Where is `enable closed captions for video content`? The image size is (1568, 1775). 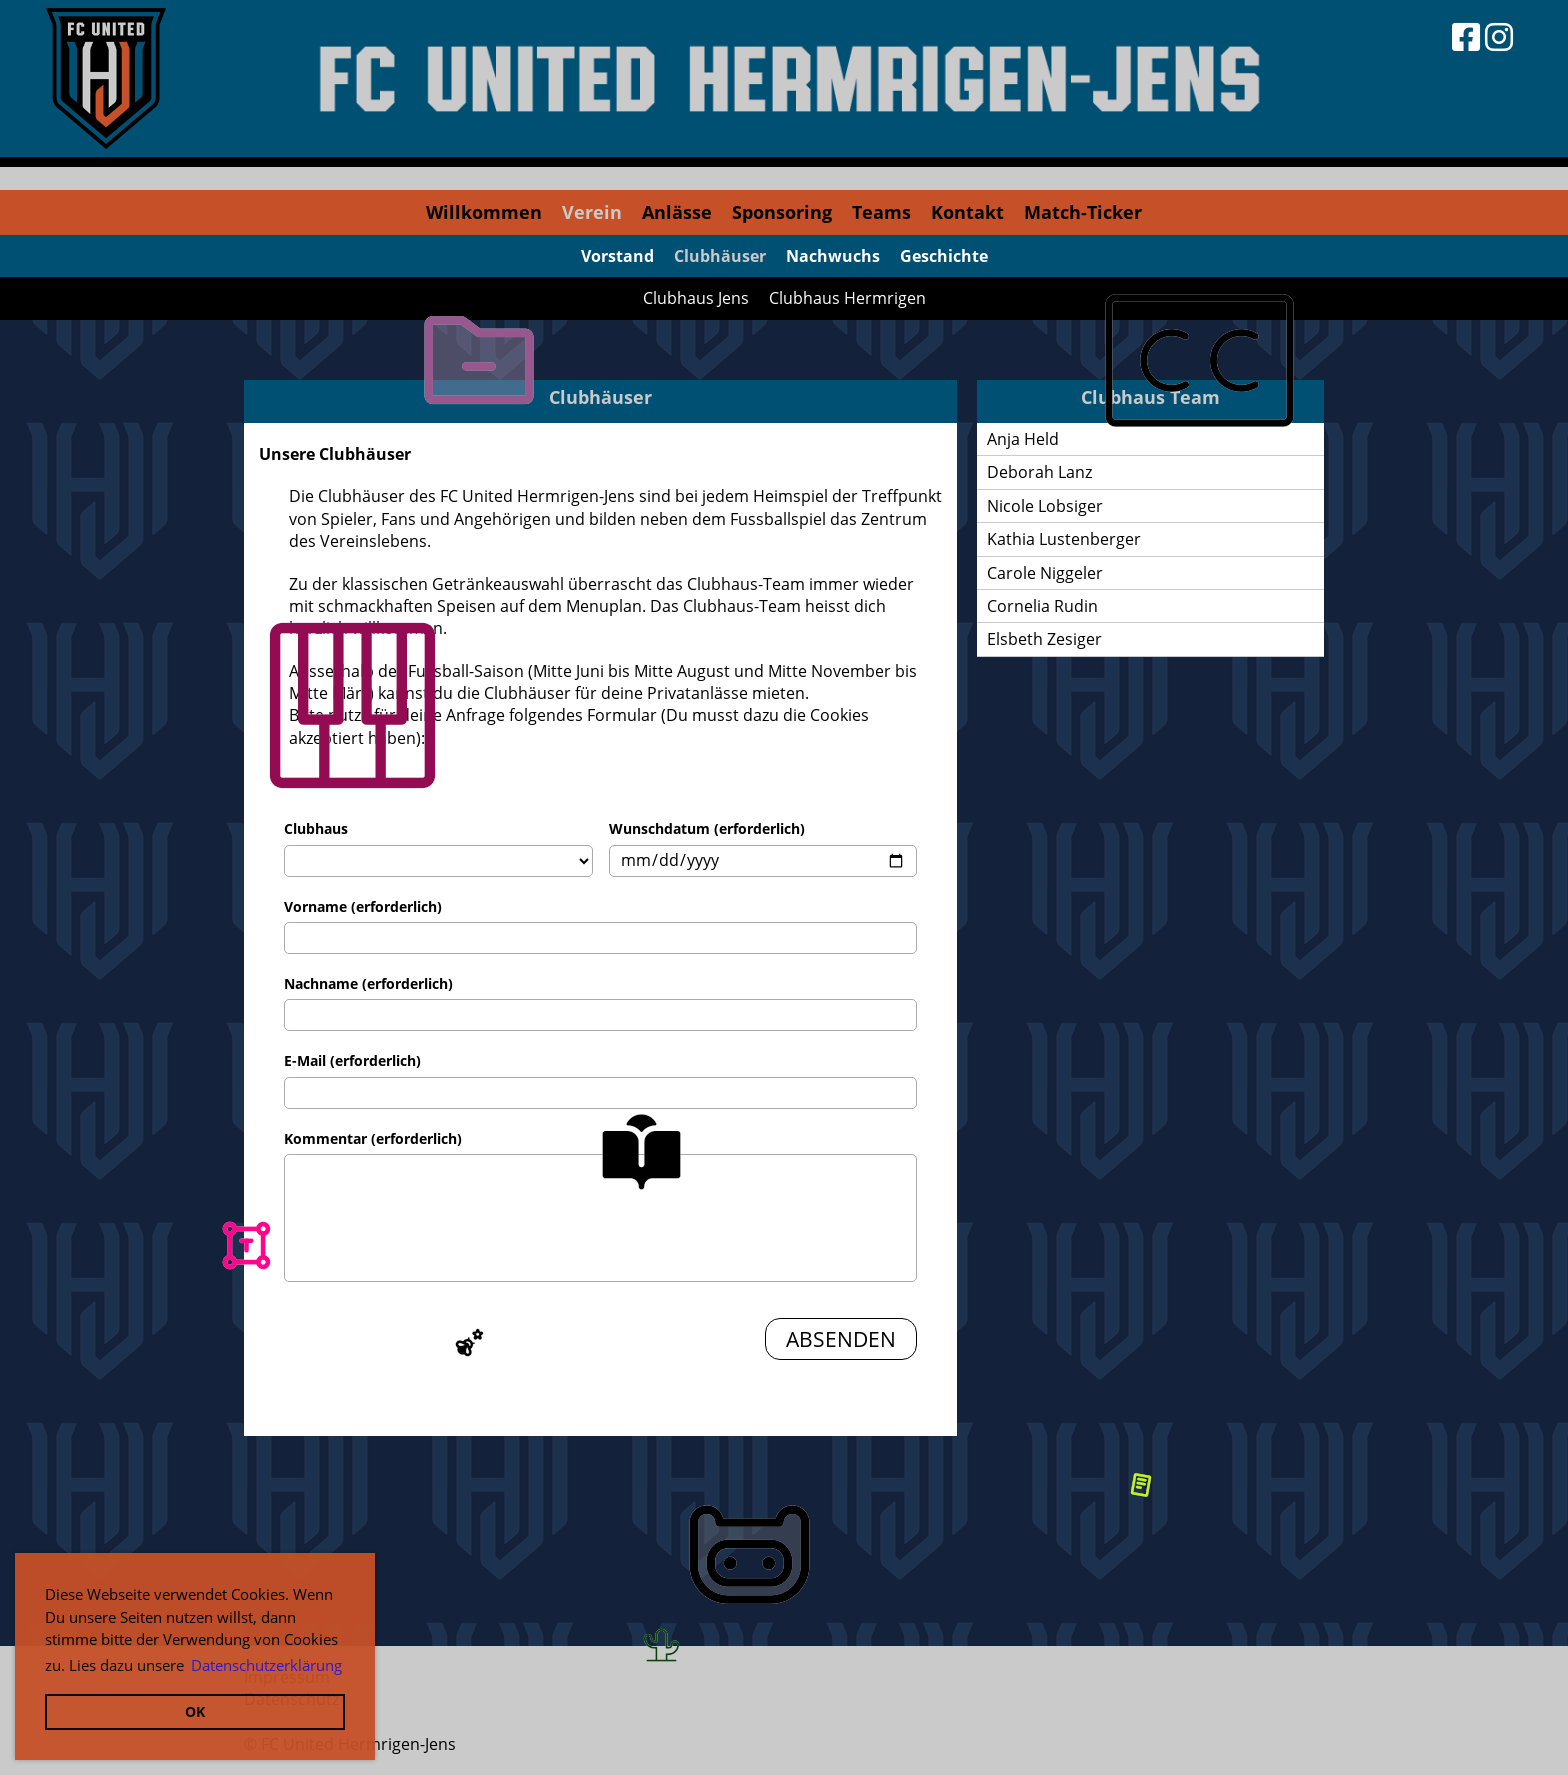 enable closed captions for video content is located at coordinates (1199, 360).